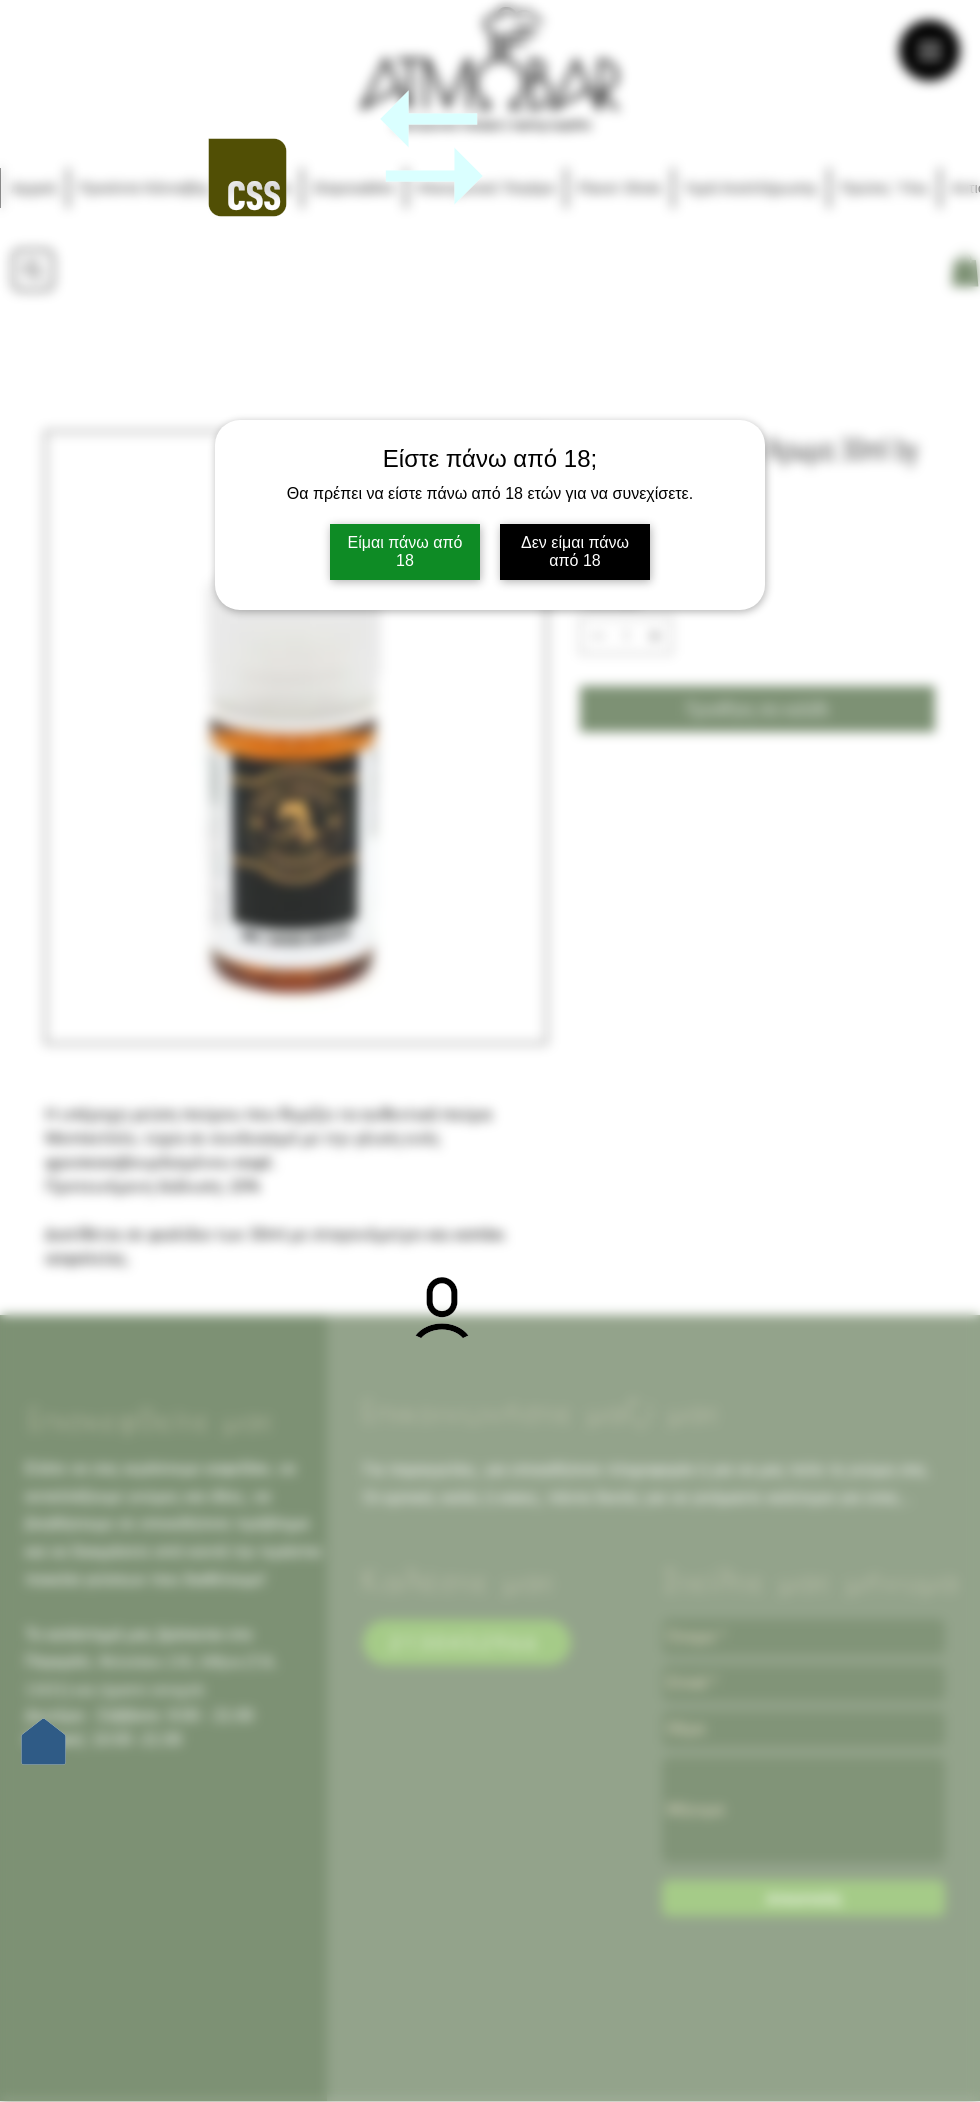  I want to click on view user profile, so click(442, 1308).